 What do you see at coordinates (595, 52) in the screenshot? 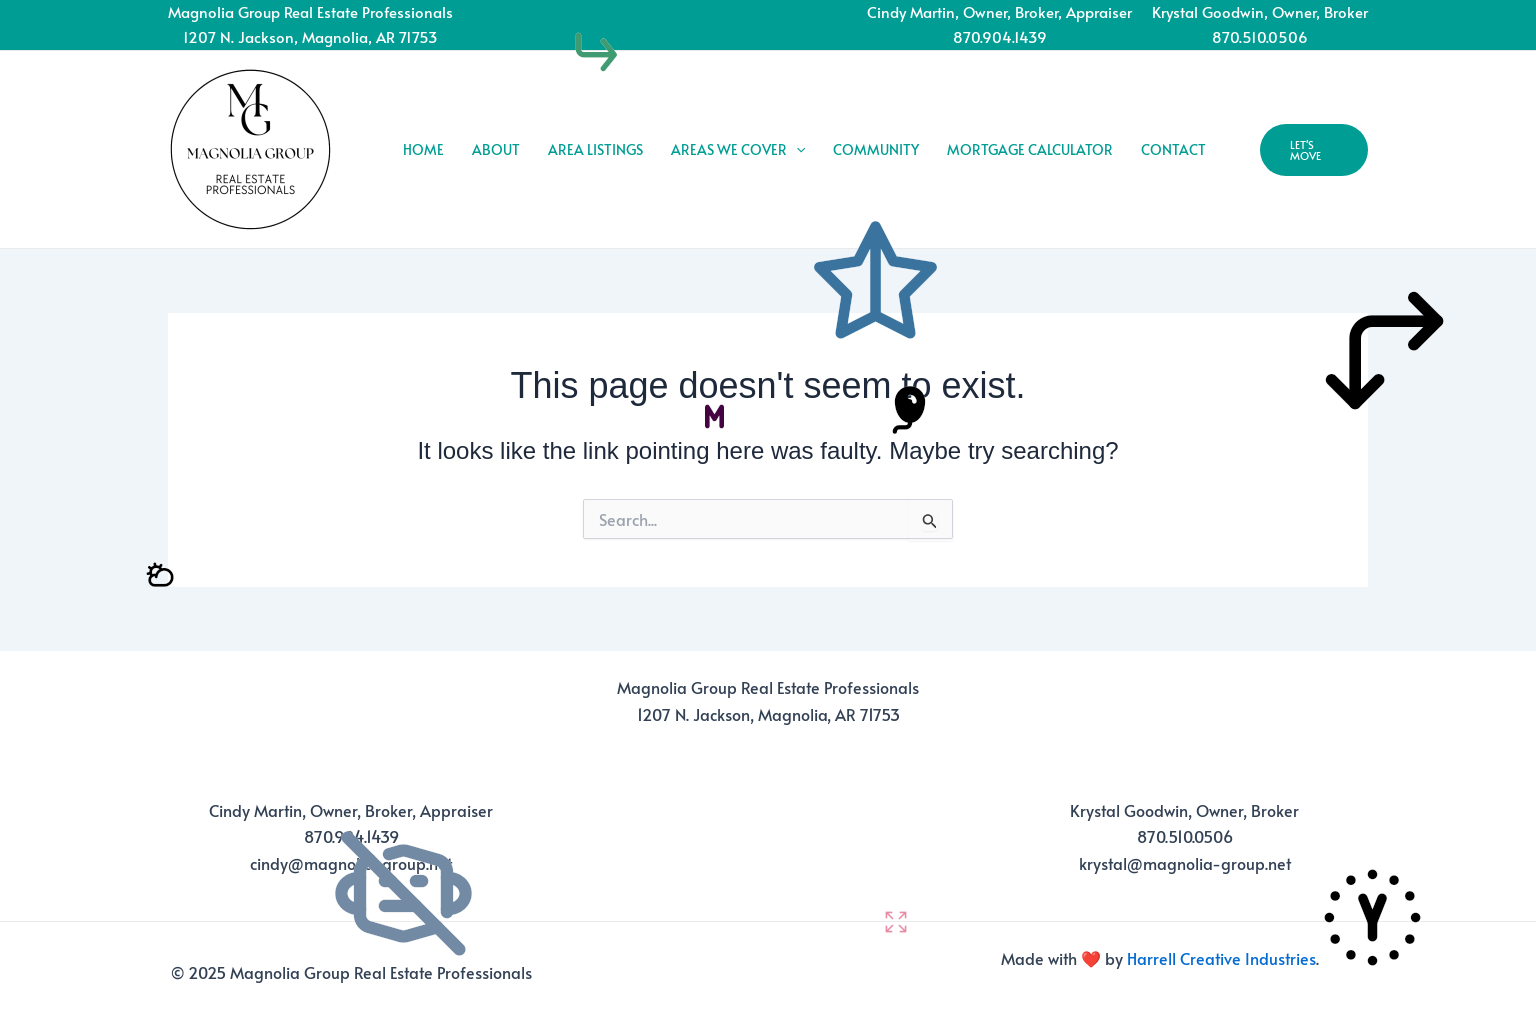
I see `navigate to sub-item or nested content` at bounding box center [595, 52].